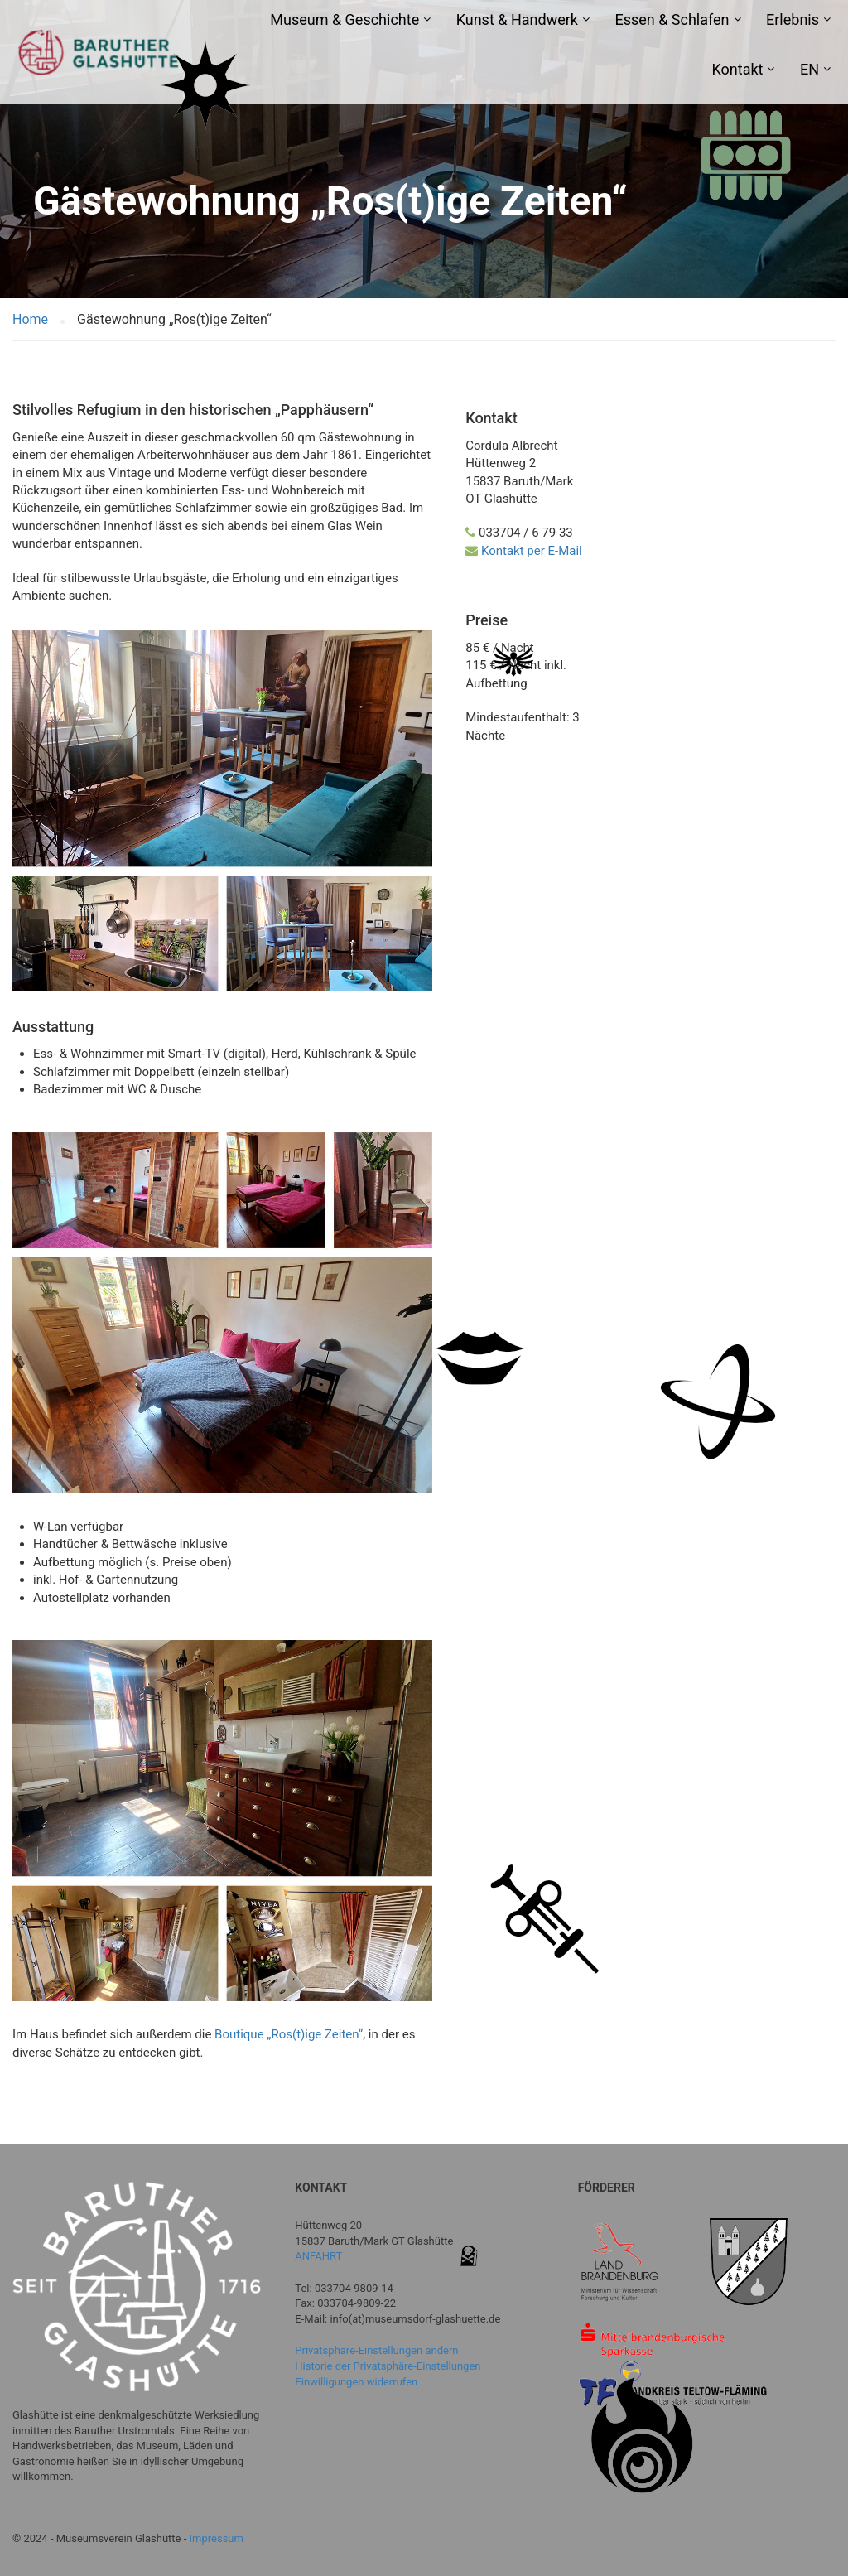 The width and height of the screenshot is (848, 2576). Describe the element at coordinates (719, 1401) in the screenshot. I see `access 3D rotation or orbit controls` at that location.